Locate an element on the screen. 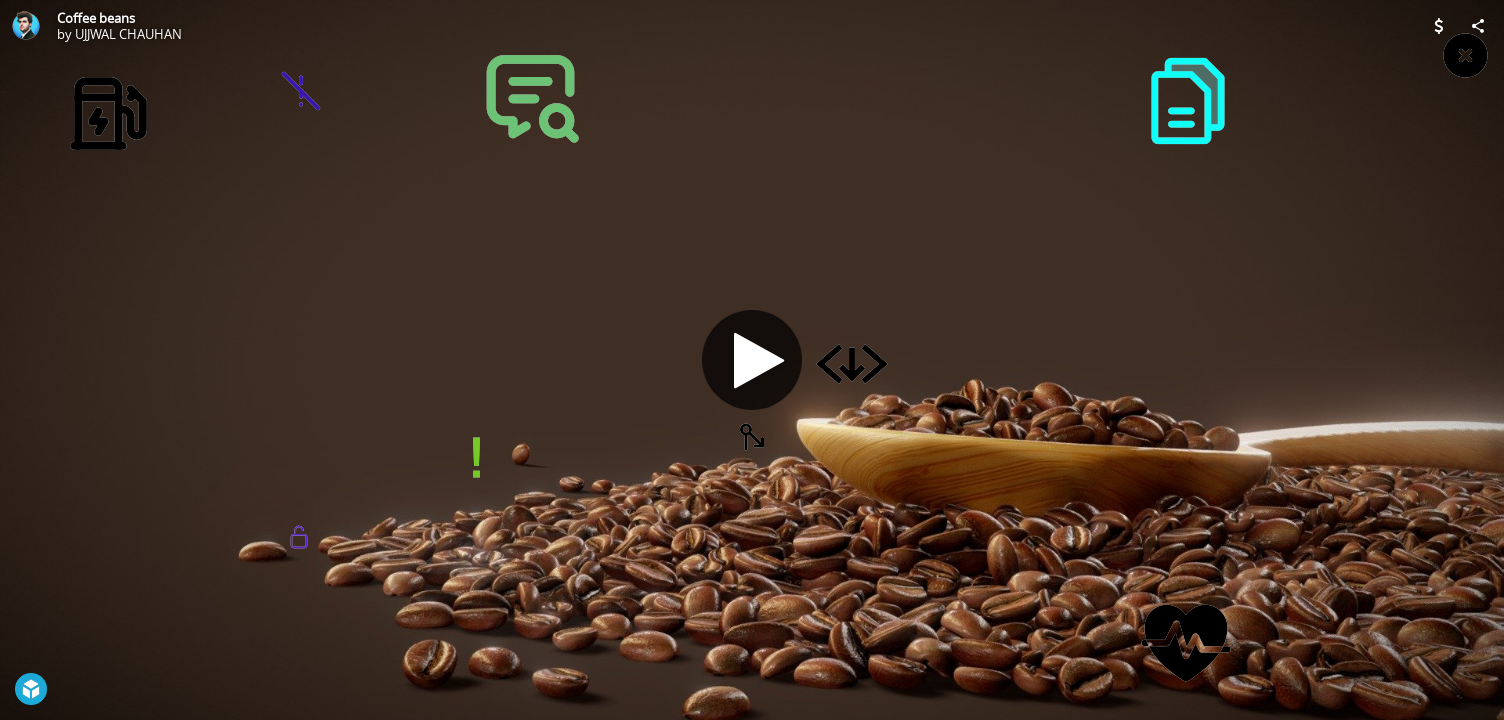  indicates a warning or important notice is located at coordinates (476, 457).